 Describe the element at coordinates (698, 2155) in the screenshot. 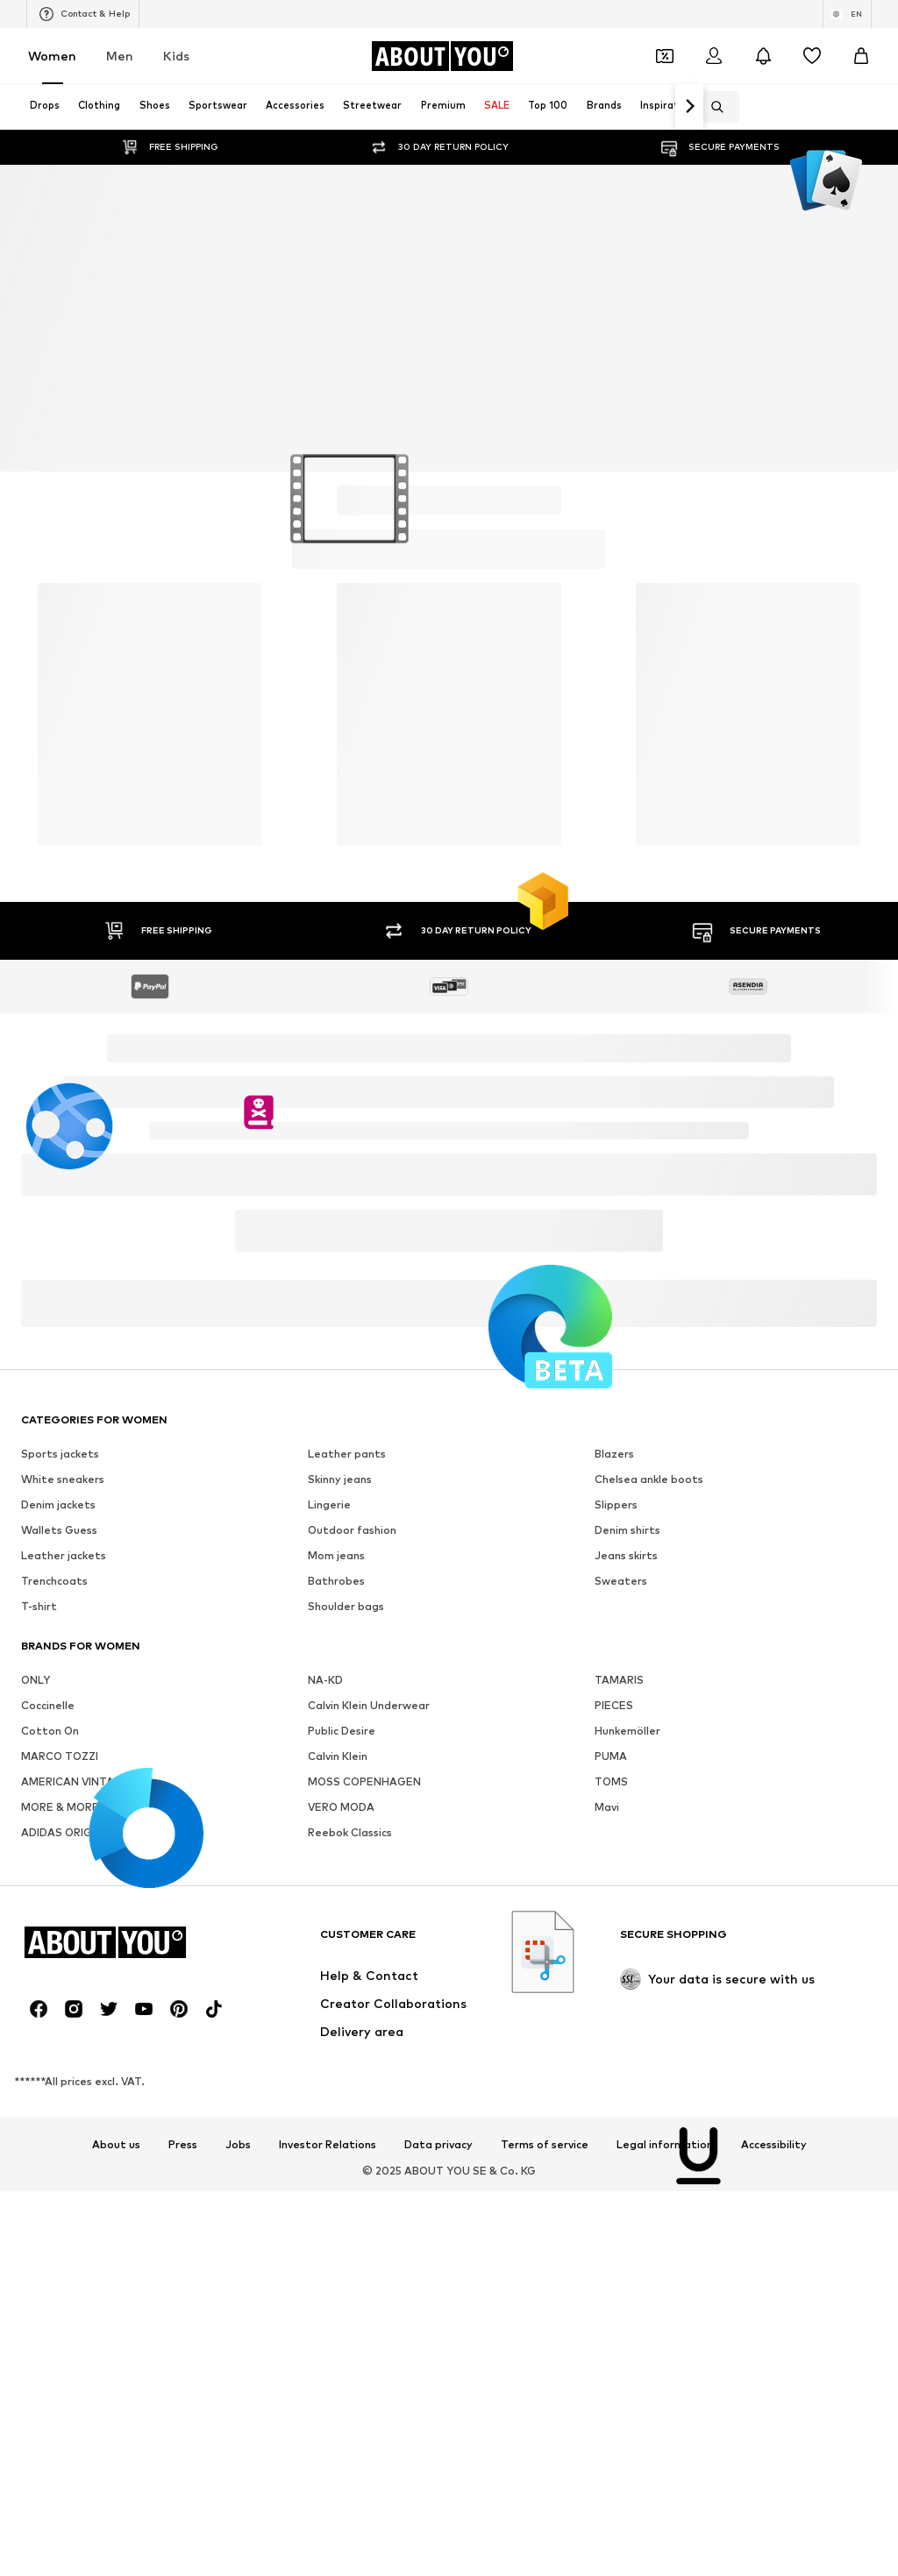

I see `apply underline formatting to selected text` at that location.